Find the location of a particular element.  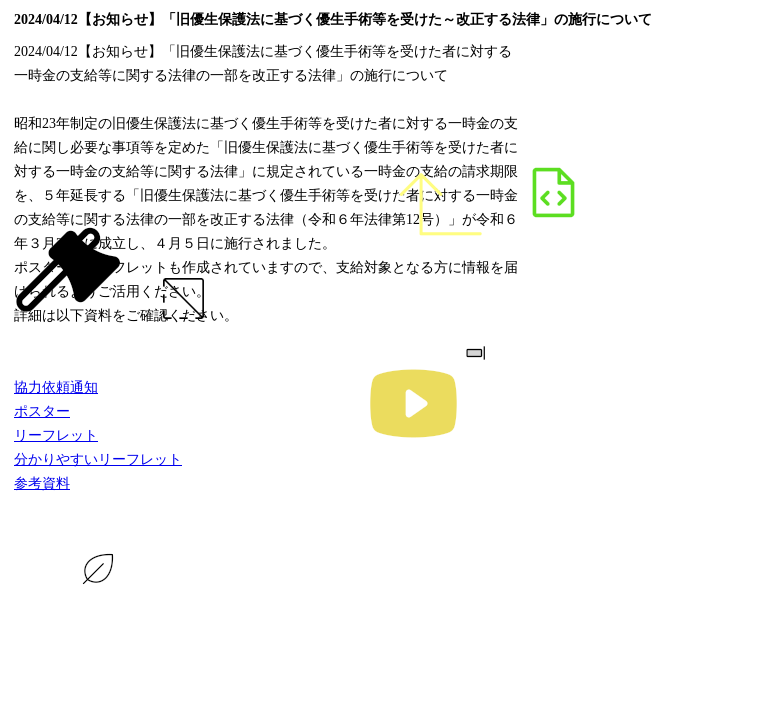

invert current selection is located at coordinates (183, 298).